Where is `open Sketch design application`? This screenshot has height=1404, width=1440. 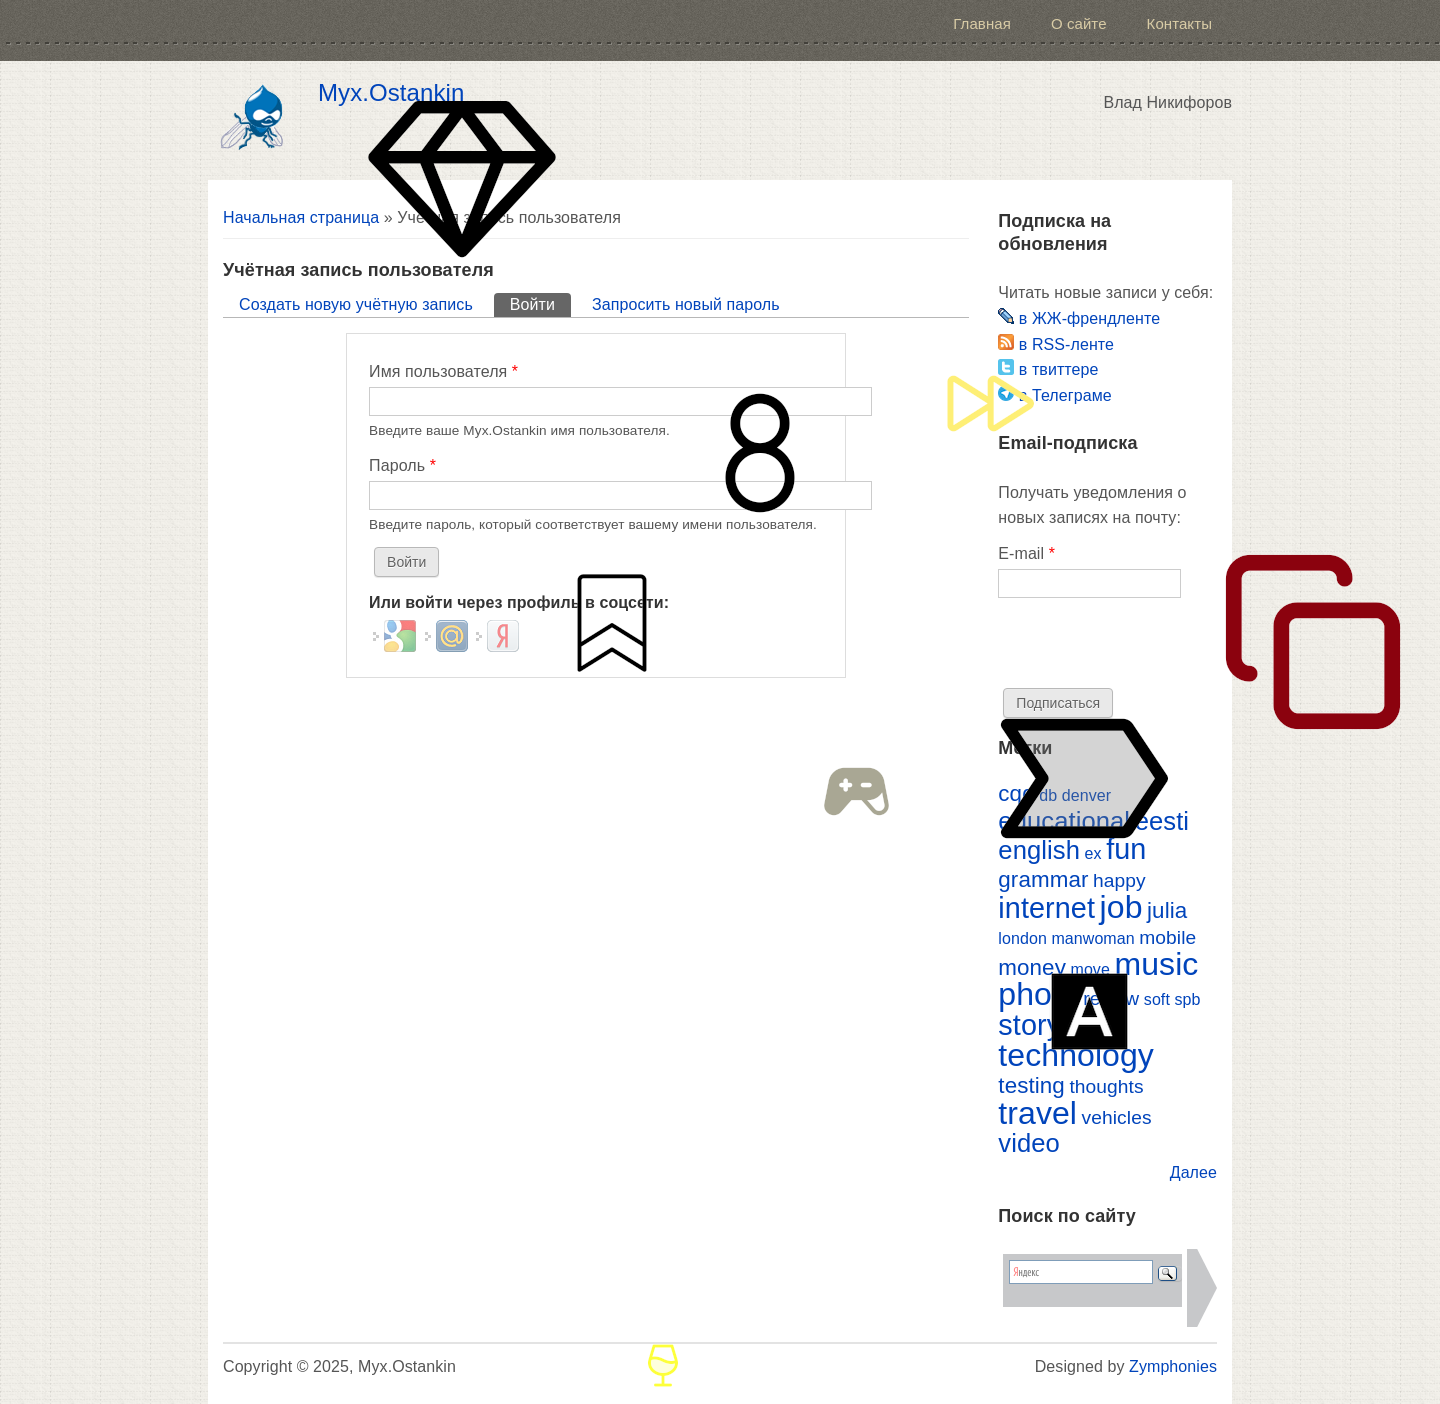
open Sketch design application is located at coordinates (462, 176).